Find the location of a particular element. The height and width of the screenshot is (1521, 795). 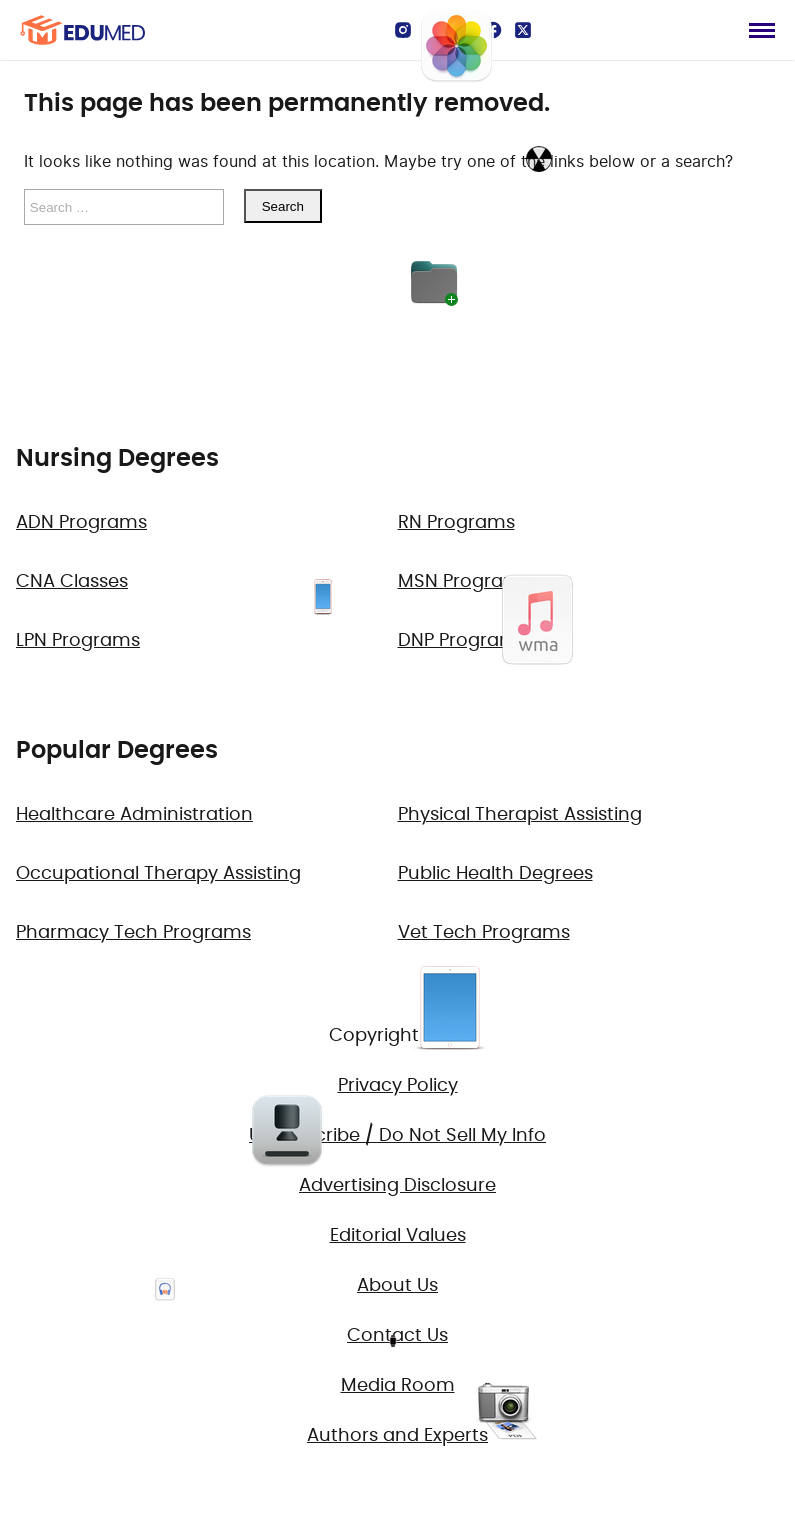

create a new folder is located at coordinates (434, 282).